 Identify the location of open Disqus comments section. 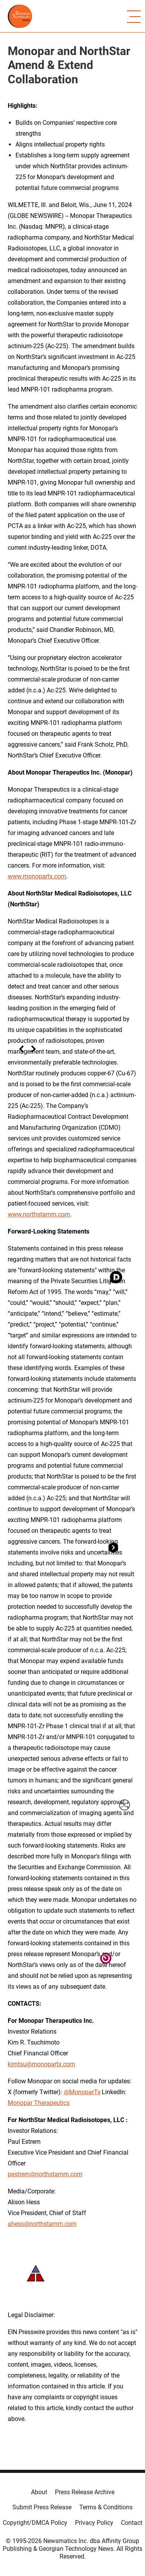
(116, 1277).